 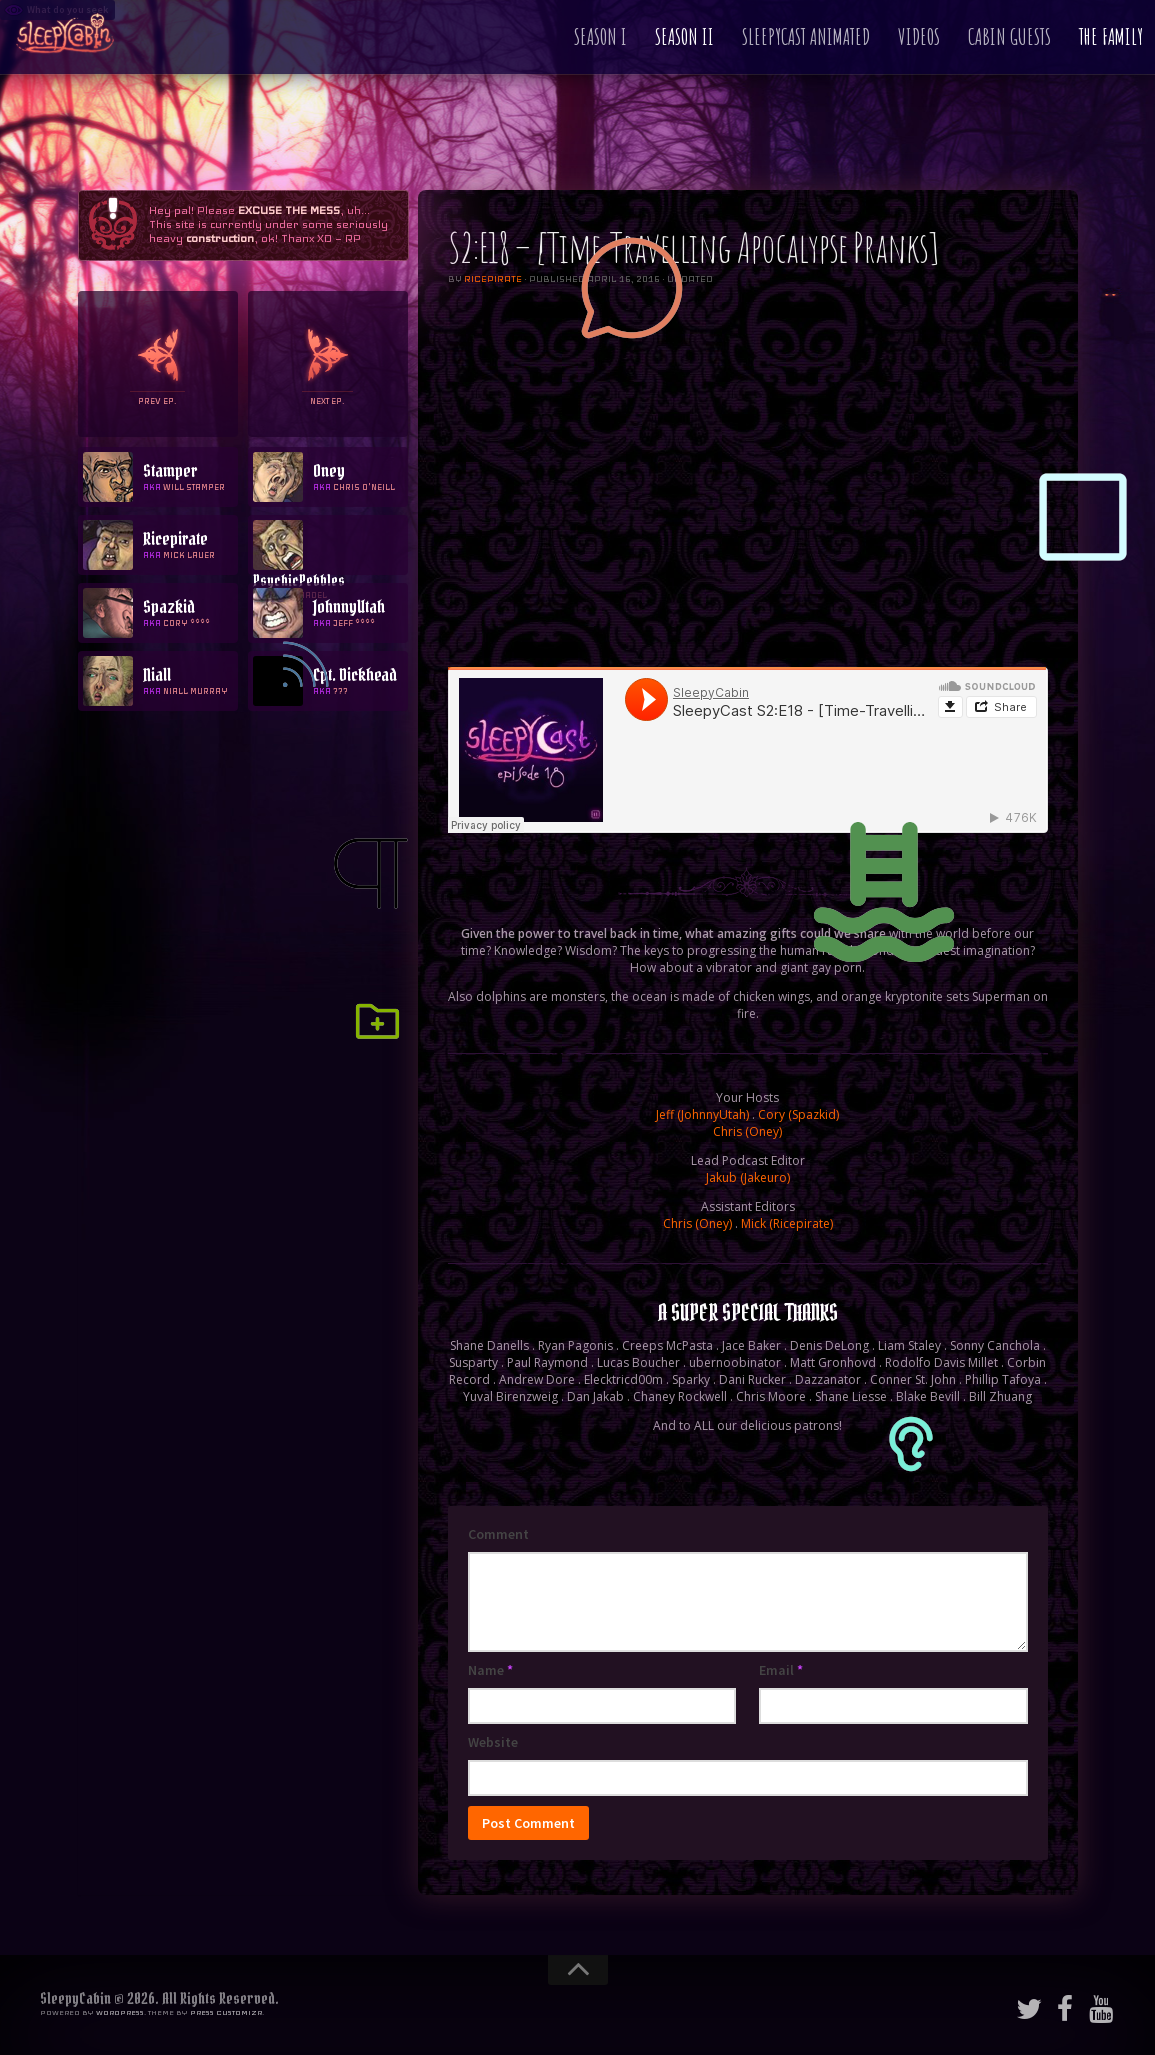 I want to click on open a chat or messaging feature, so click(x=632, y=288).